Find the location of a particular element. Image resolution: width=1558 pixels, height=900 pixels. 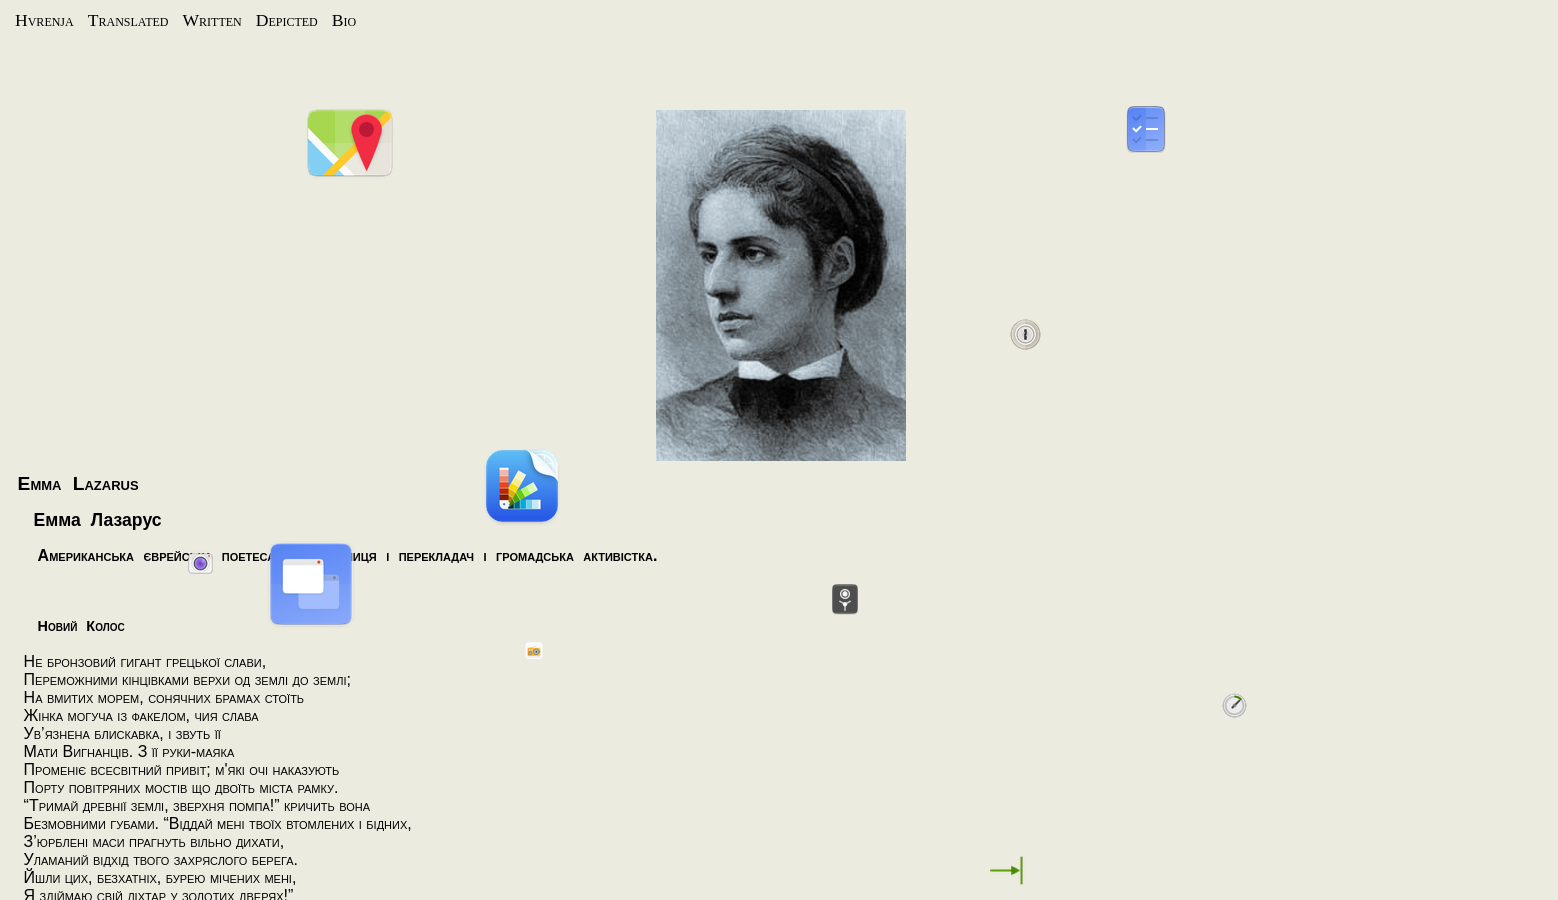

open déjà dup backup application is located at coordinates (845, 599).